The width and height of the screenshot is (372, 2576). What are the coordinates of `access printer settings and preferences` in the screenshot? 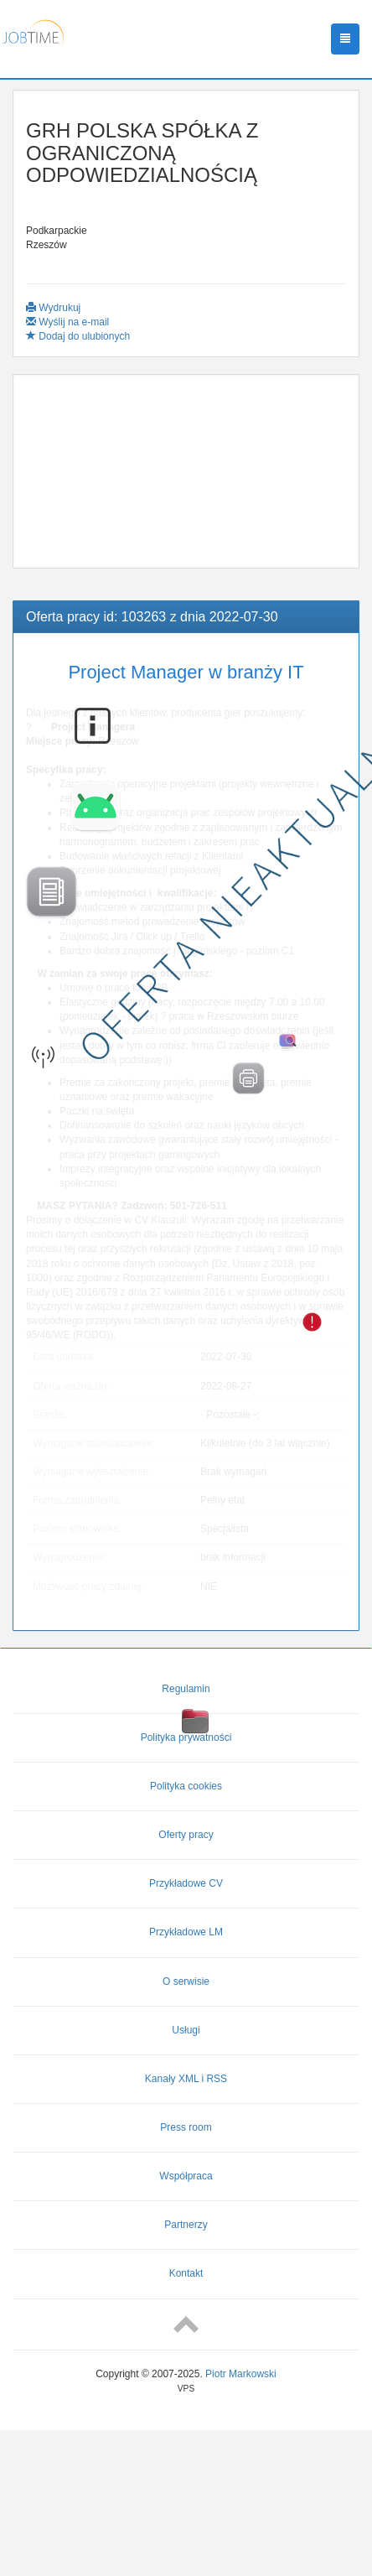 It's located at (248, 1078).